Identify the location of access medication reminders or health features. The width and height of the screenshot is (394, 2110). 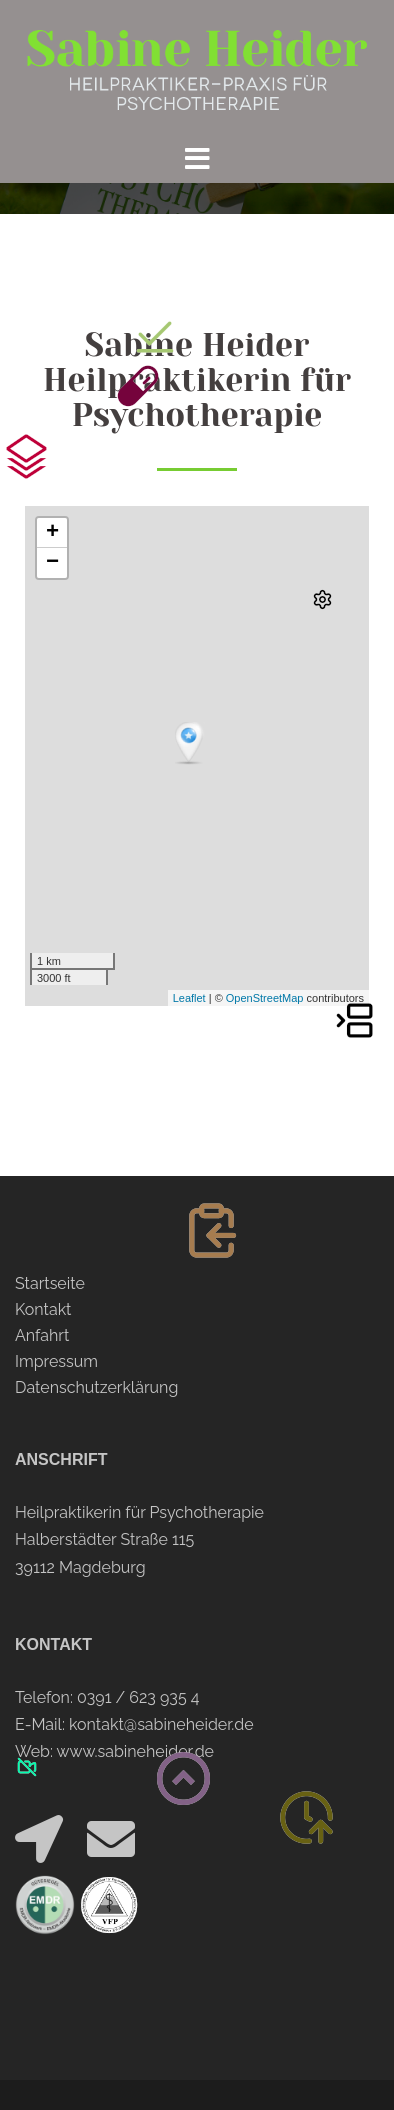
(138, 386).